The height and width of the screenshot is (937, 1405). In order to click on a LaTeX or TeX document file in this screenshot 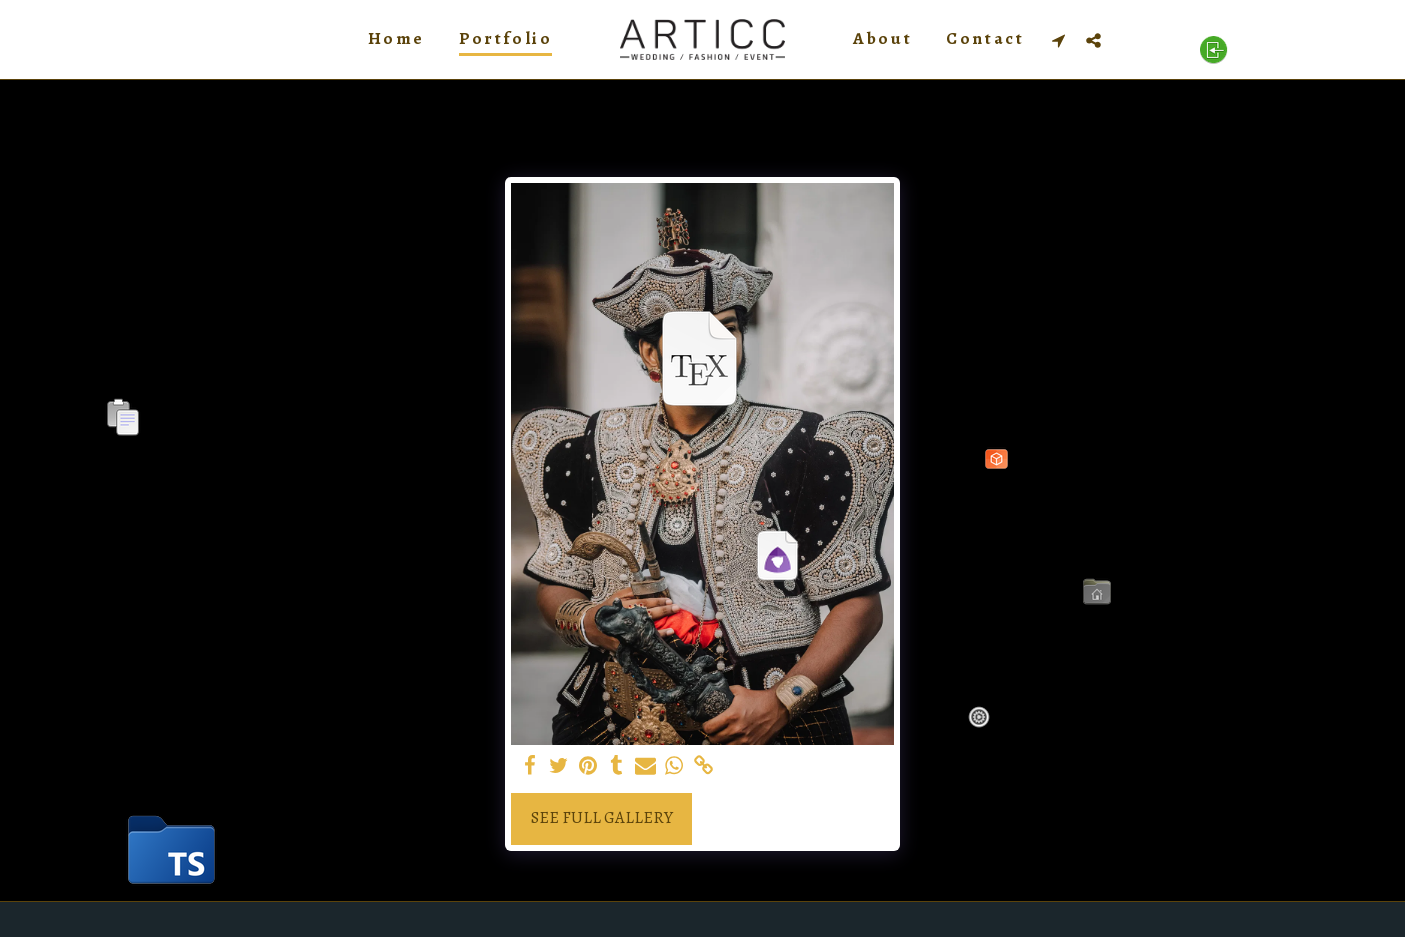, I will do `click(699, 358)`.